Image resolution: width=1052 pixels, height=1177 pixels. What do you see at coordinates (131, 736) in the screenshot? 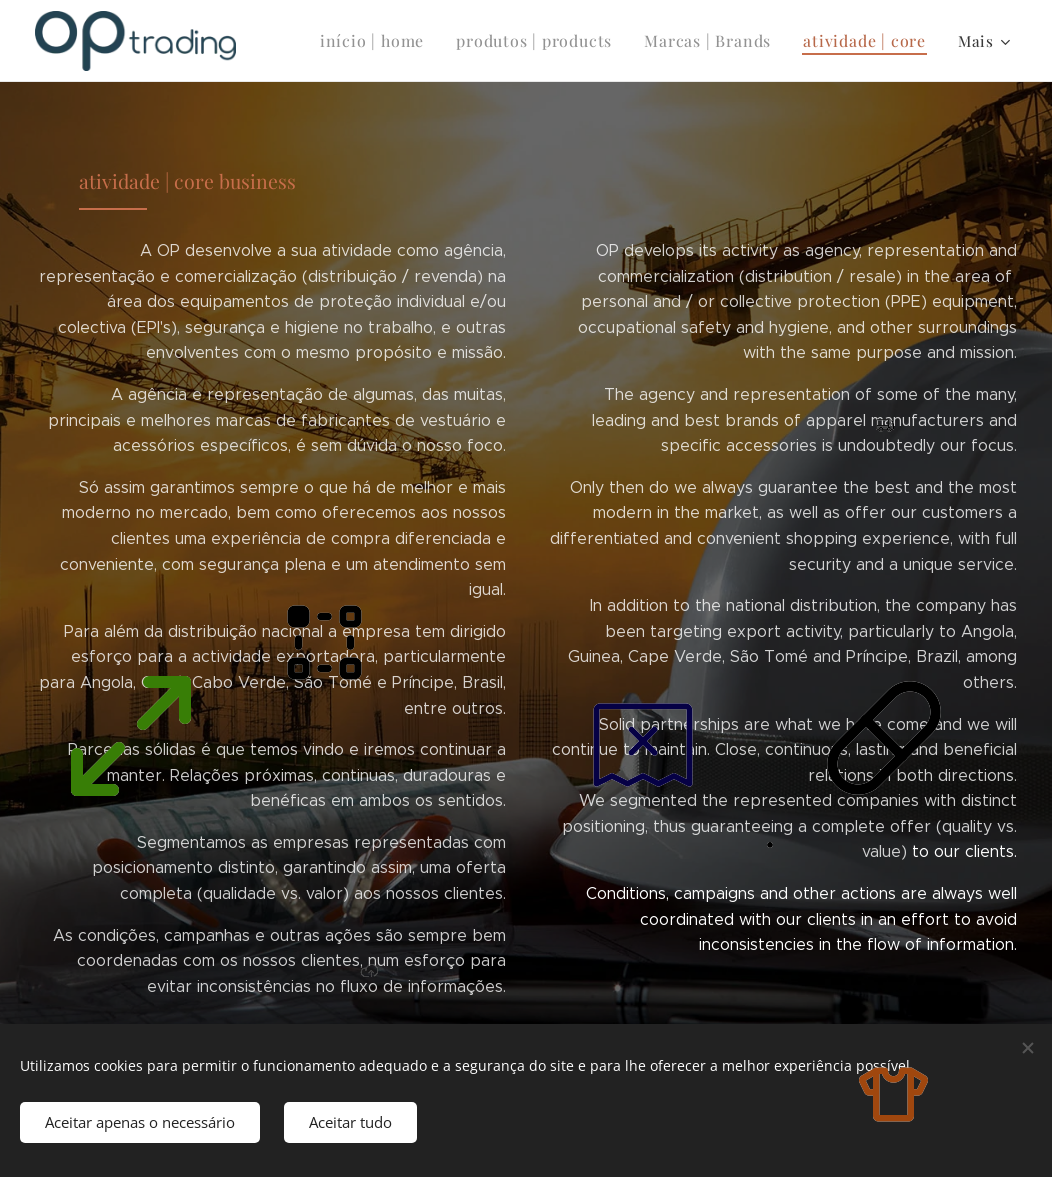
I see `expand content to full screen` at bounding box center [131, 736].